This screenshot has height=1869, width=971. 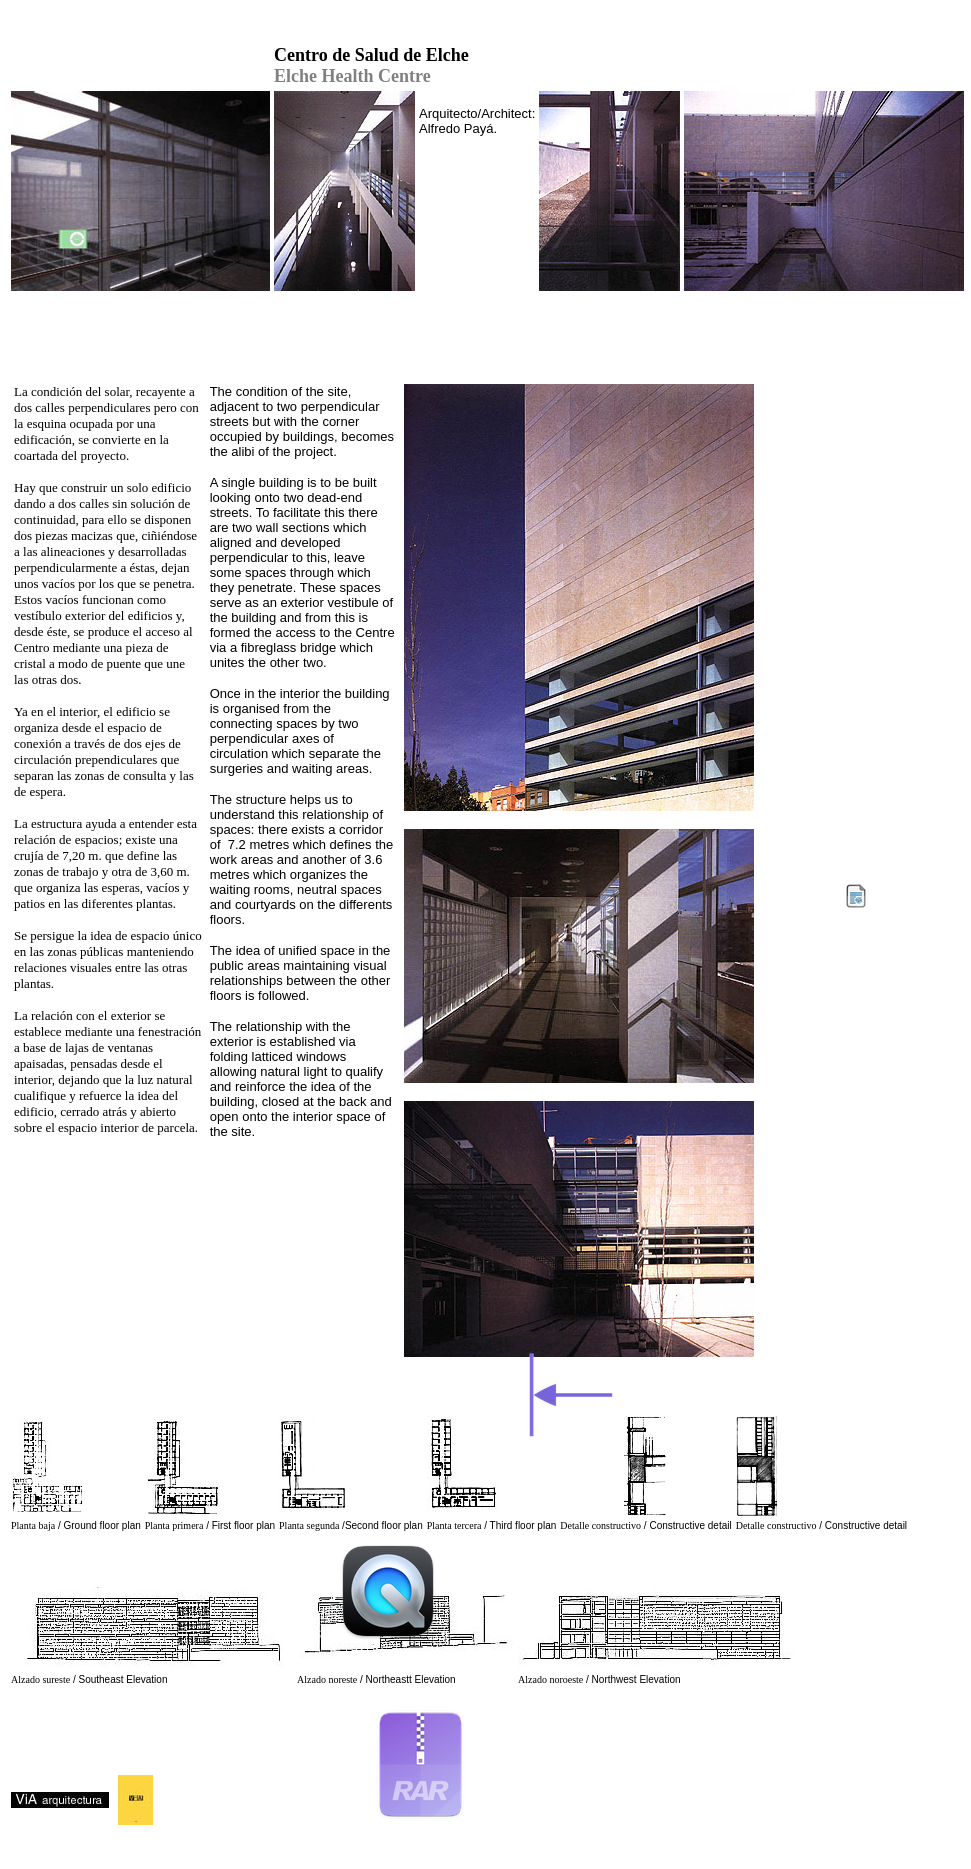 I want to click on iPod shuffle device connected, so click(x=73, y=234).